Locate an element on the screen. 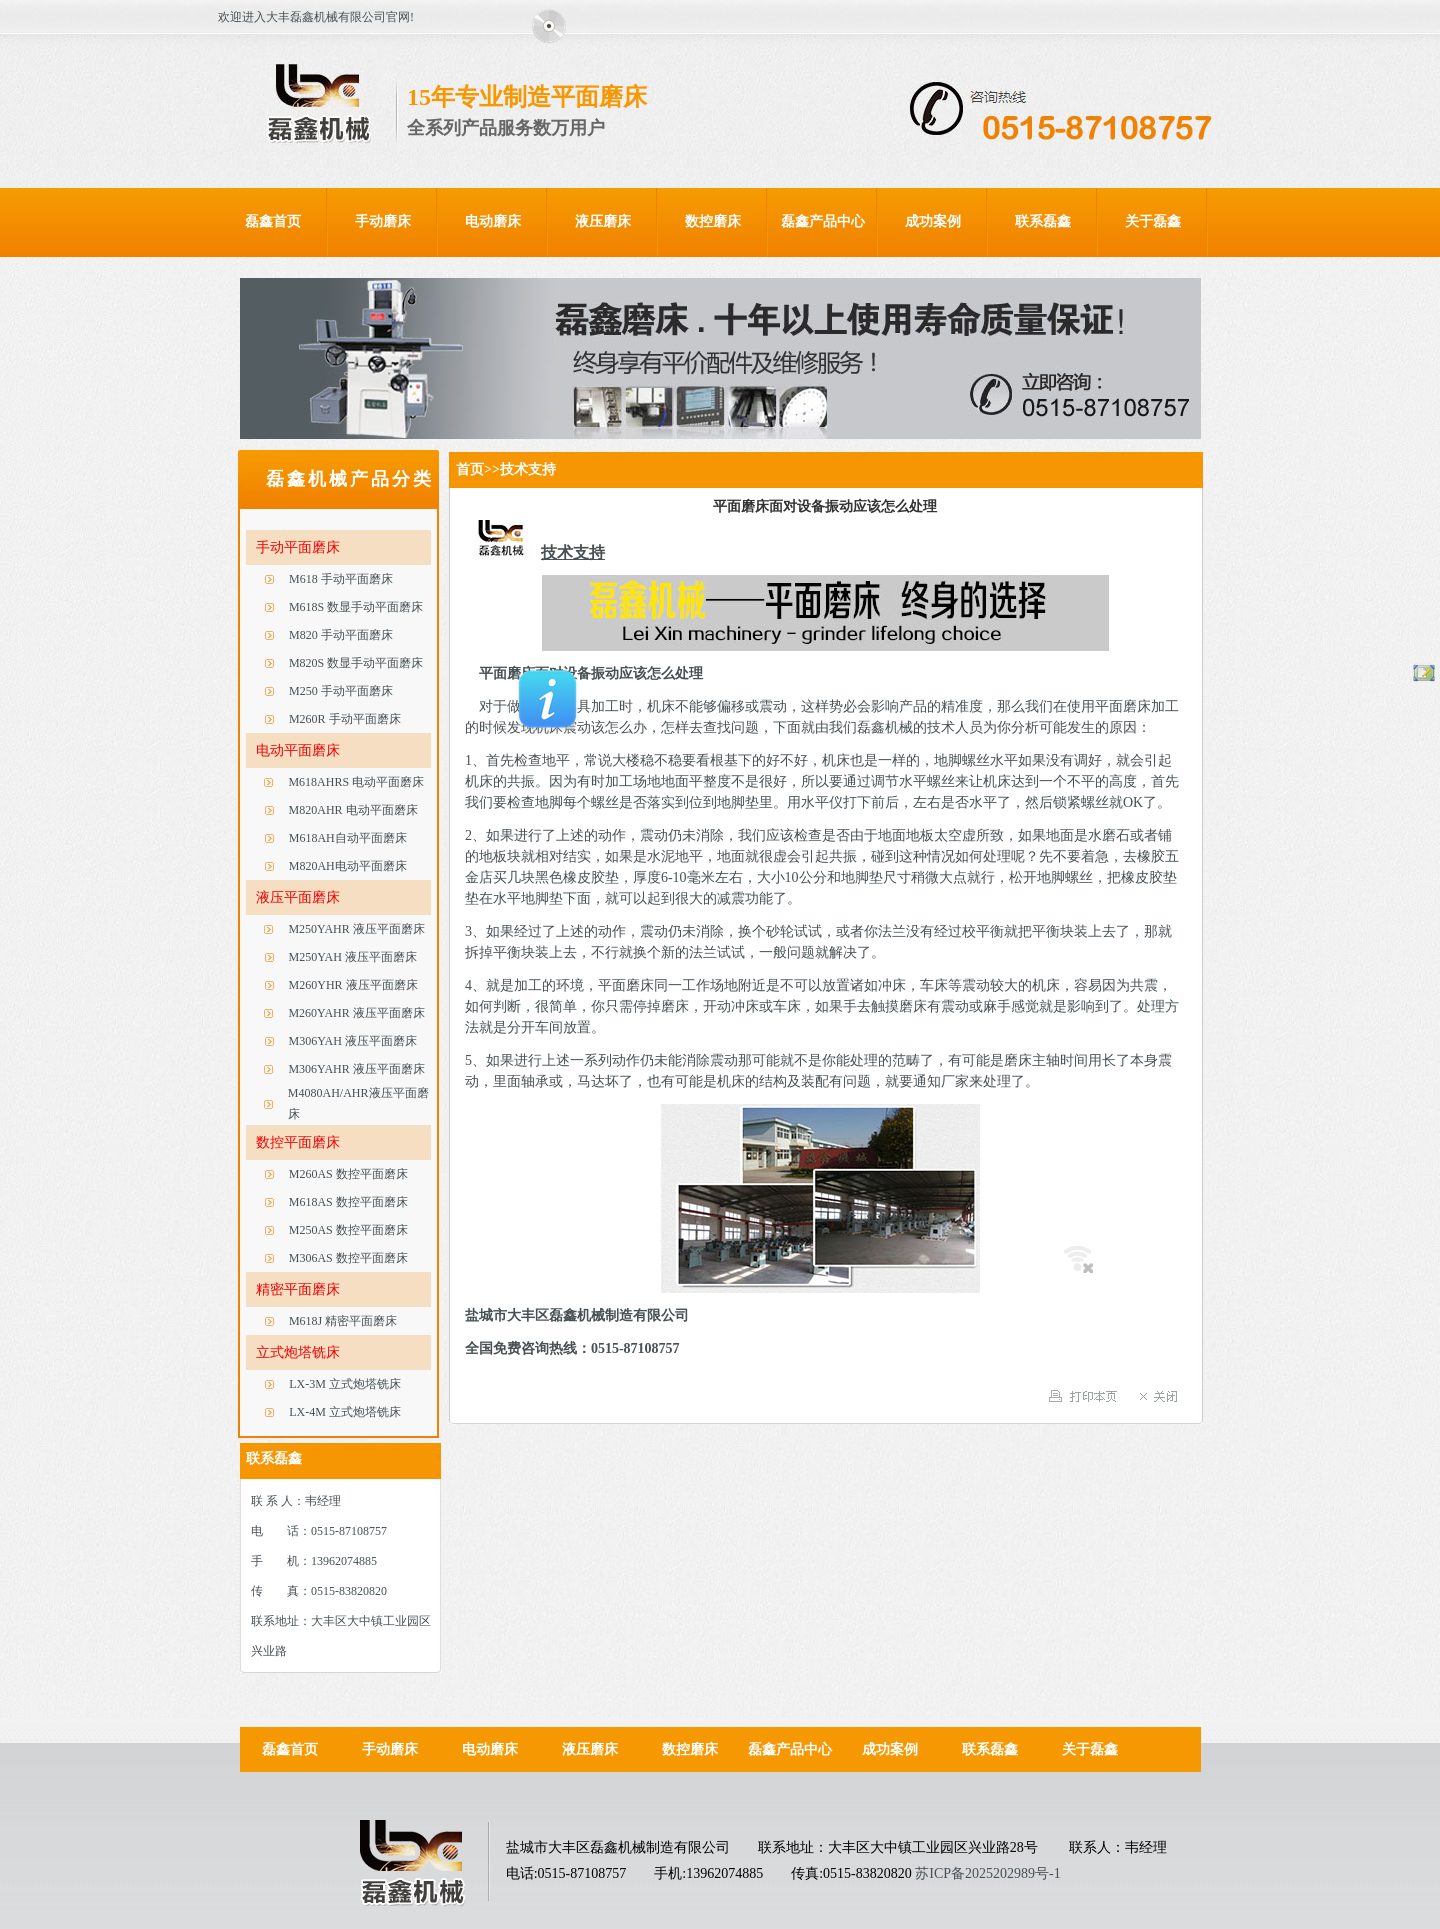  audio CD or optical media device is located at coordinates (549, 26).